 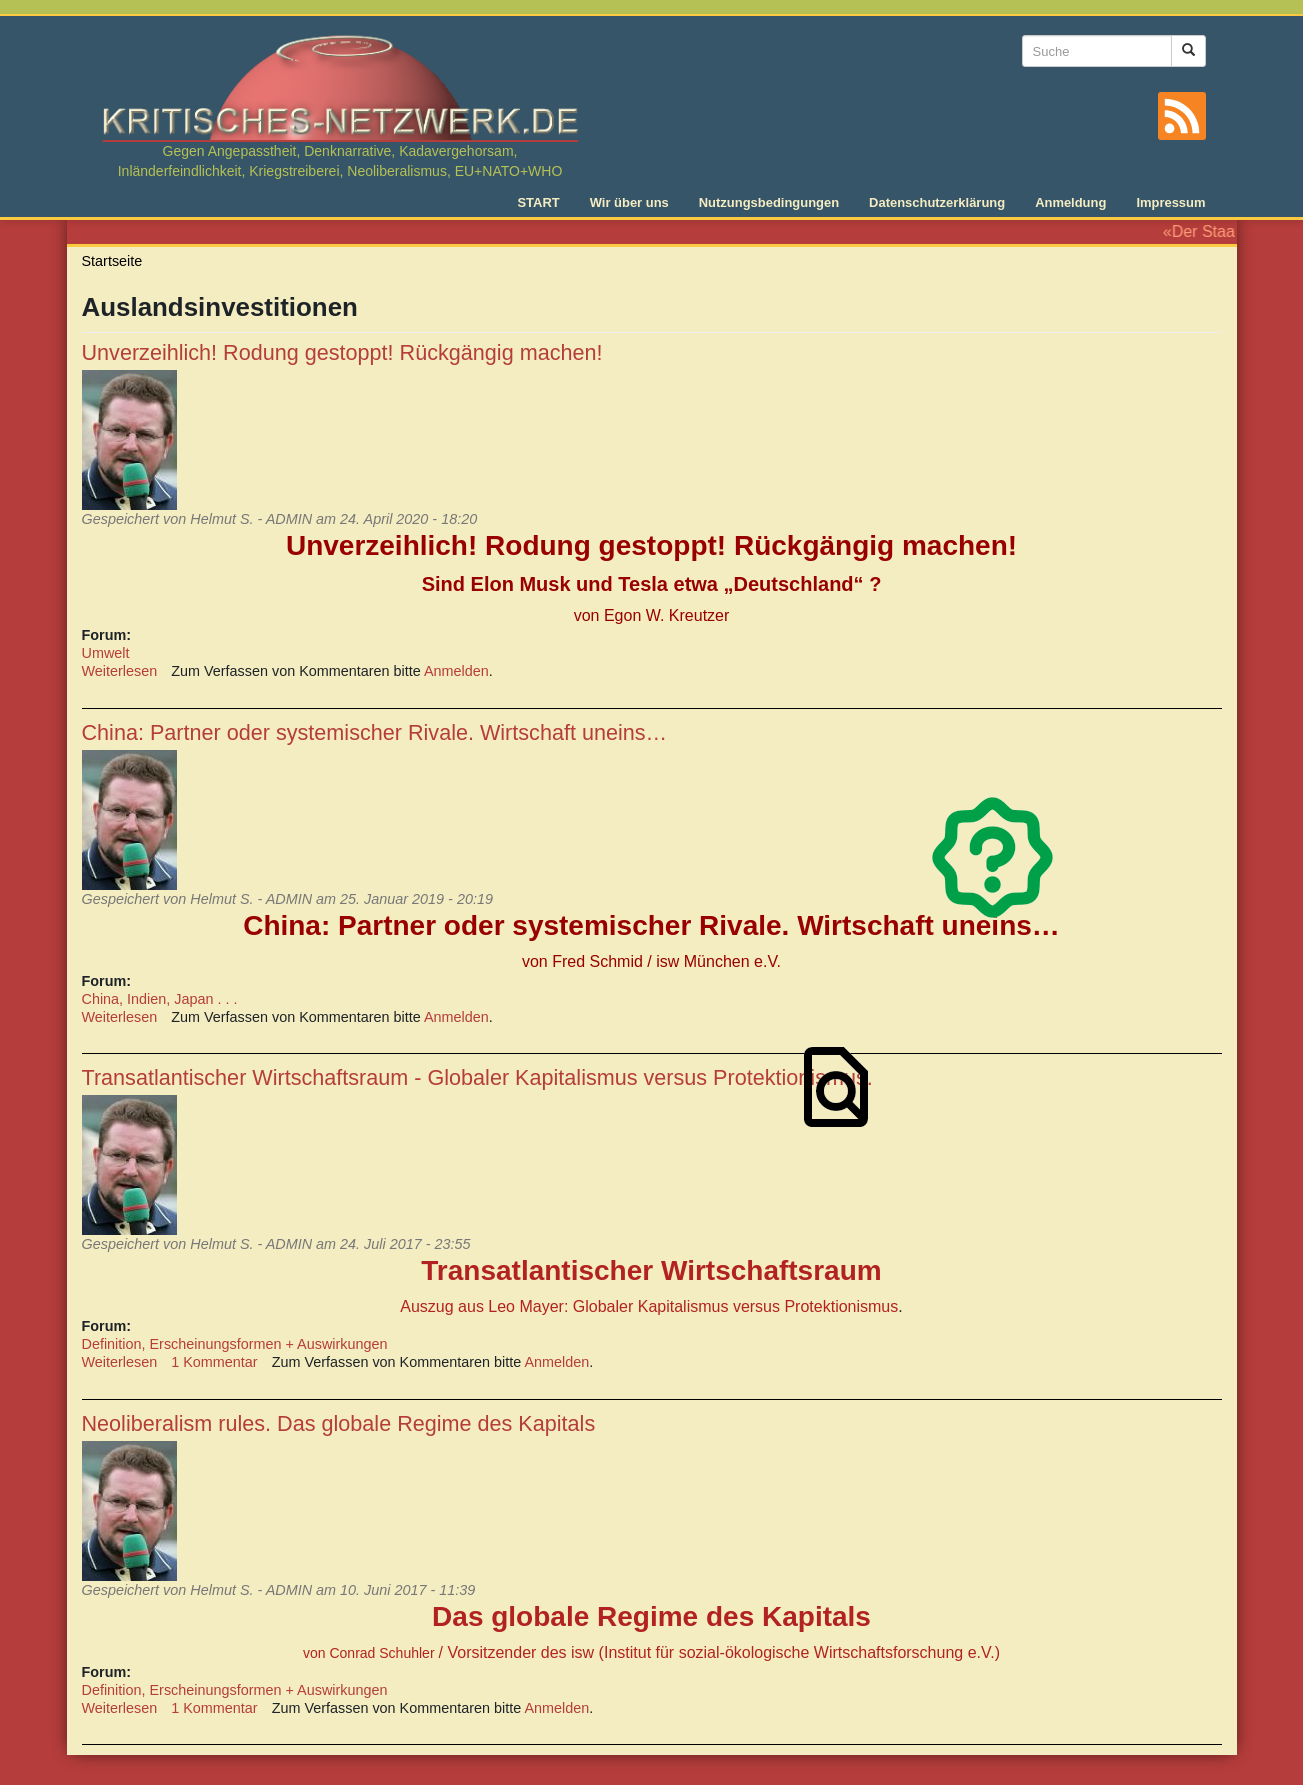 What do you see at coordinates (836, 1087) in the screenshot?
I see `search within the current document` at bounding box center [836, 1087].